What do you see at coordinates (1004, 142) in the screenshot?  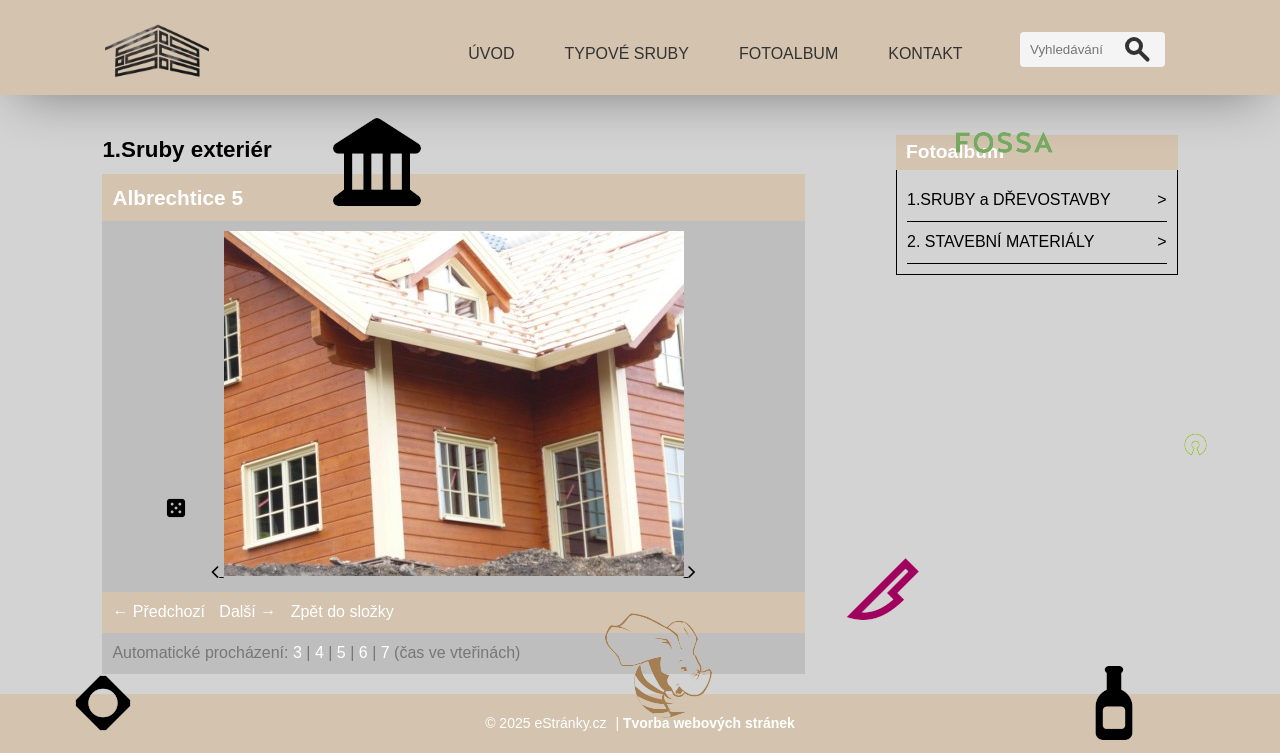 I see `fossa software compliance and licensing platform logo` at bounding box center [1004, 142].